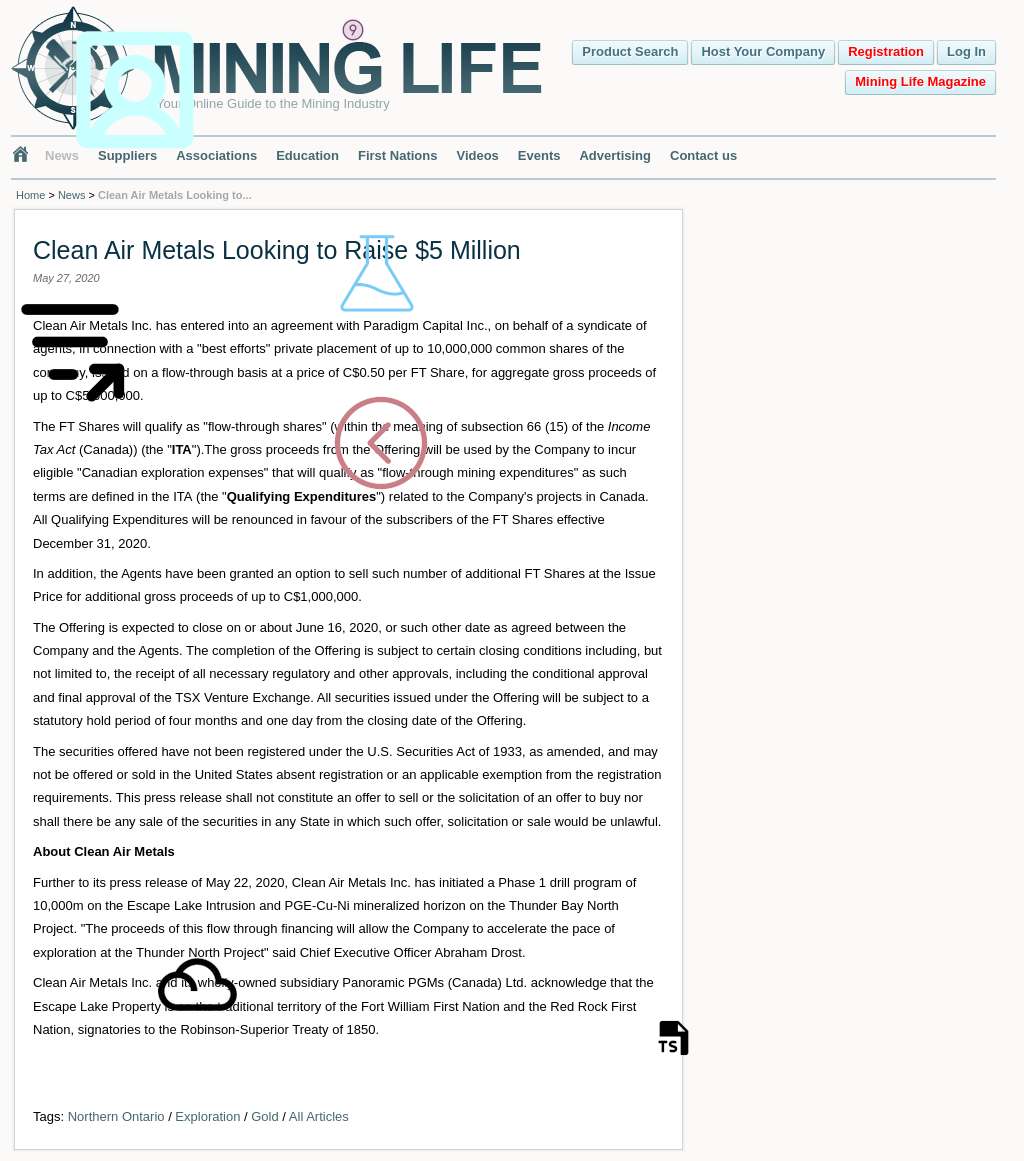 This screenshot has height=1161, width=1024. I want to click on indicates step 9 in a multi-step process, so click(353, 30).